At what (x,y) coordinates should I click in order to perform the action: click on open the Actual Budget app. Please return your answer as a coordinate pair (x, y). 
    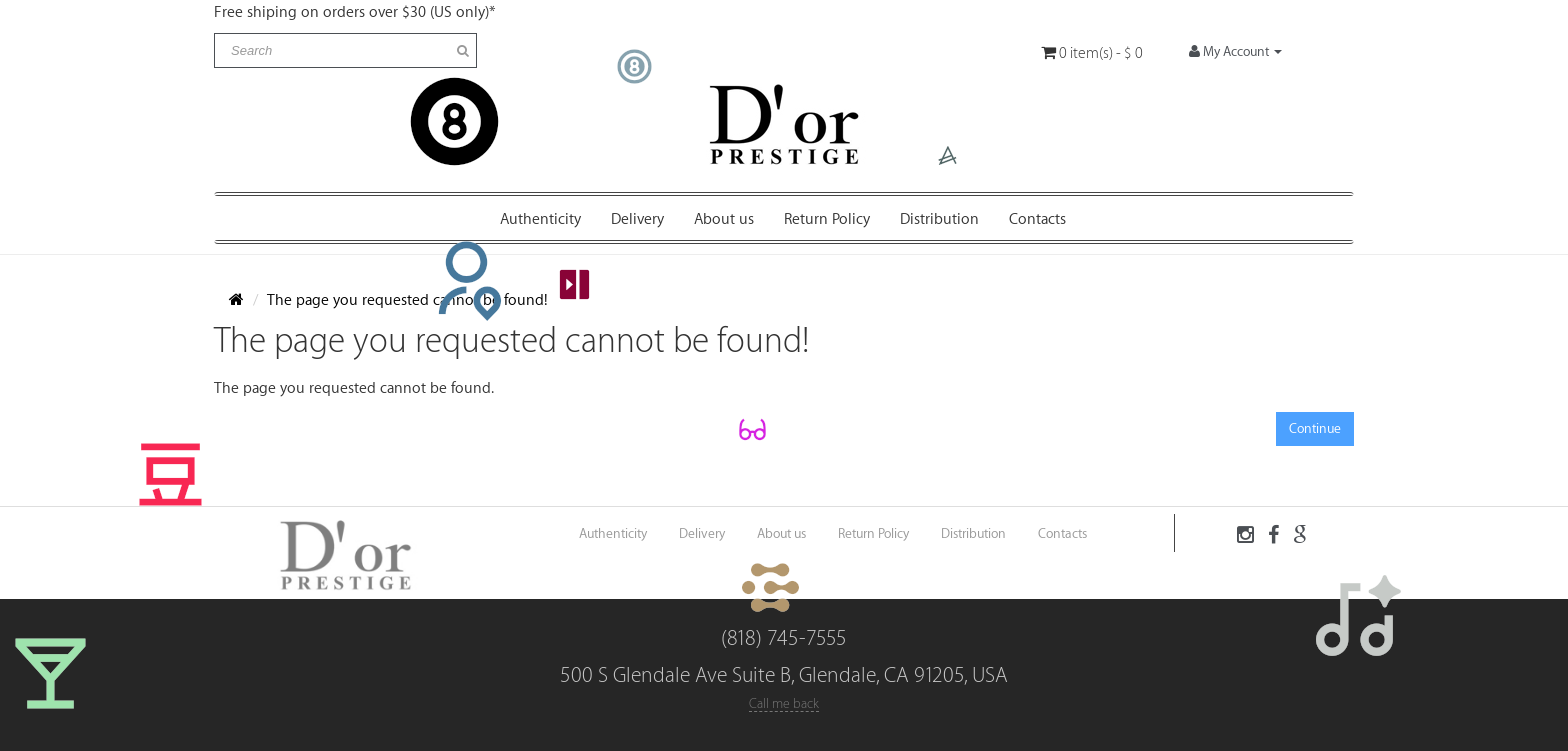
    Looking at the image, I should click on (947, 155).